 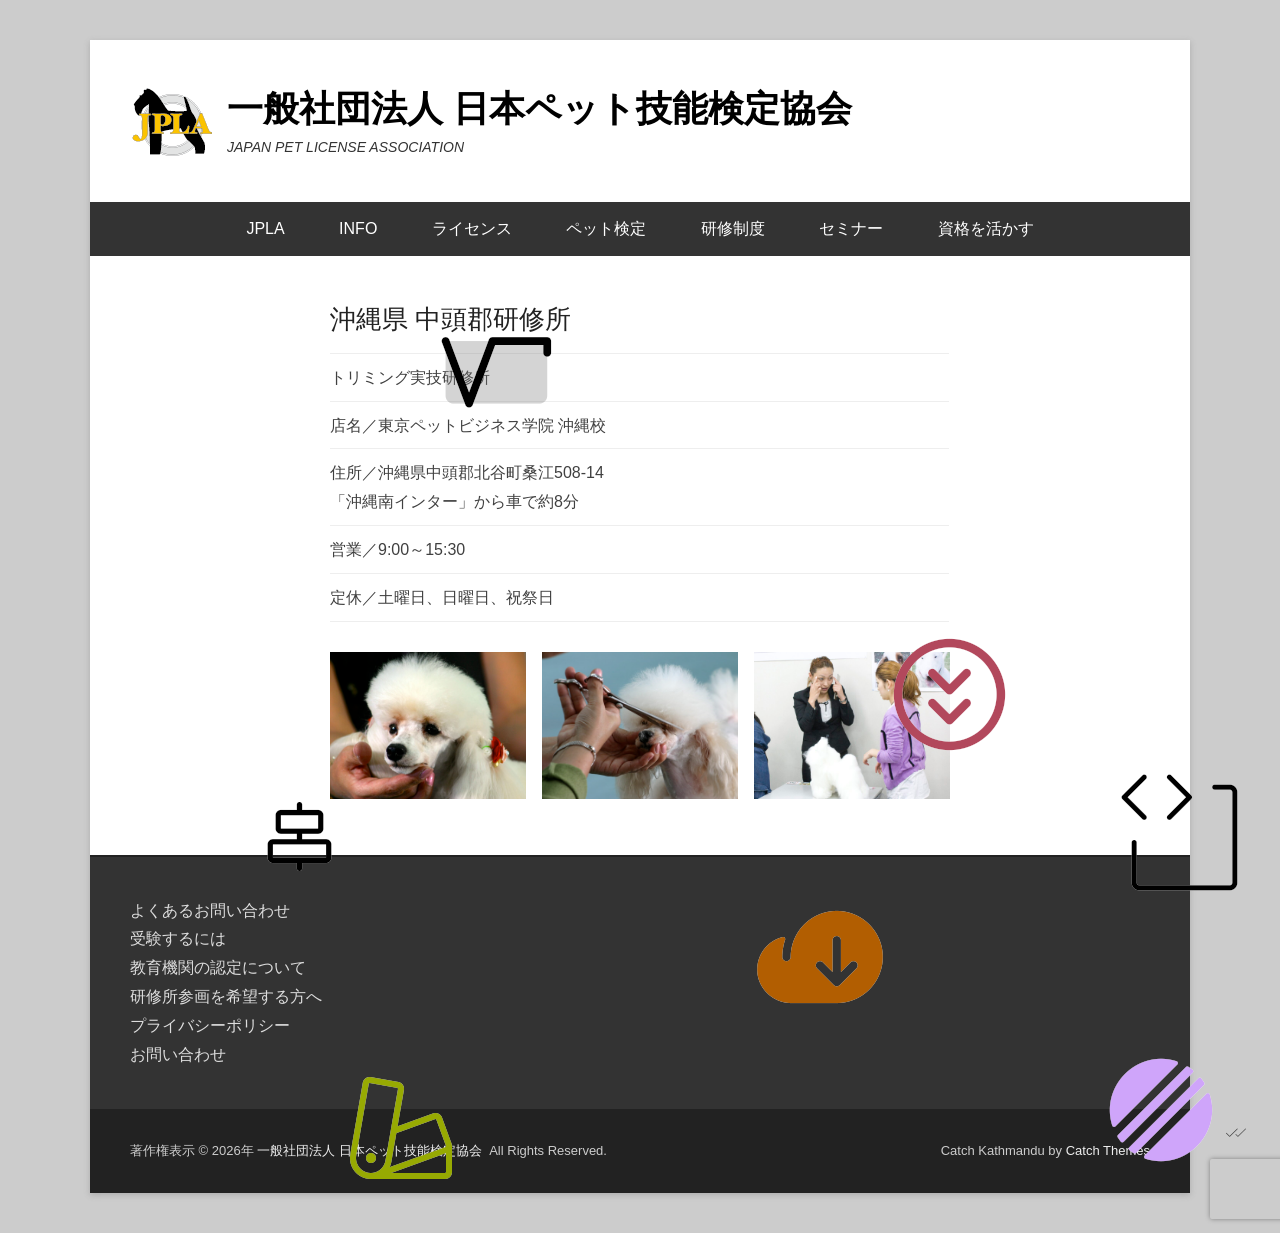 I want to click on calculate square root, so click(x=492, y=364).